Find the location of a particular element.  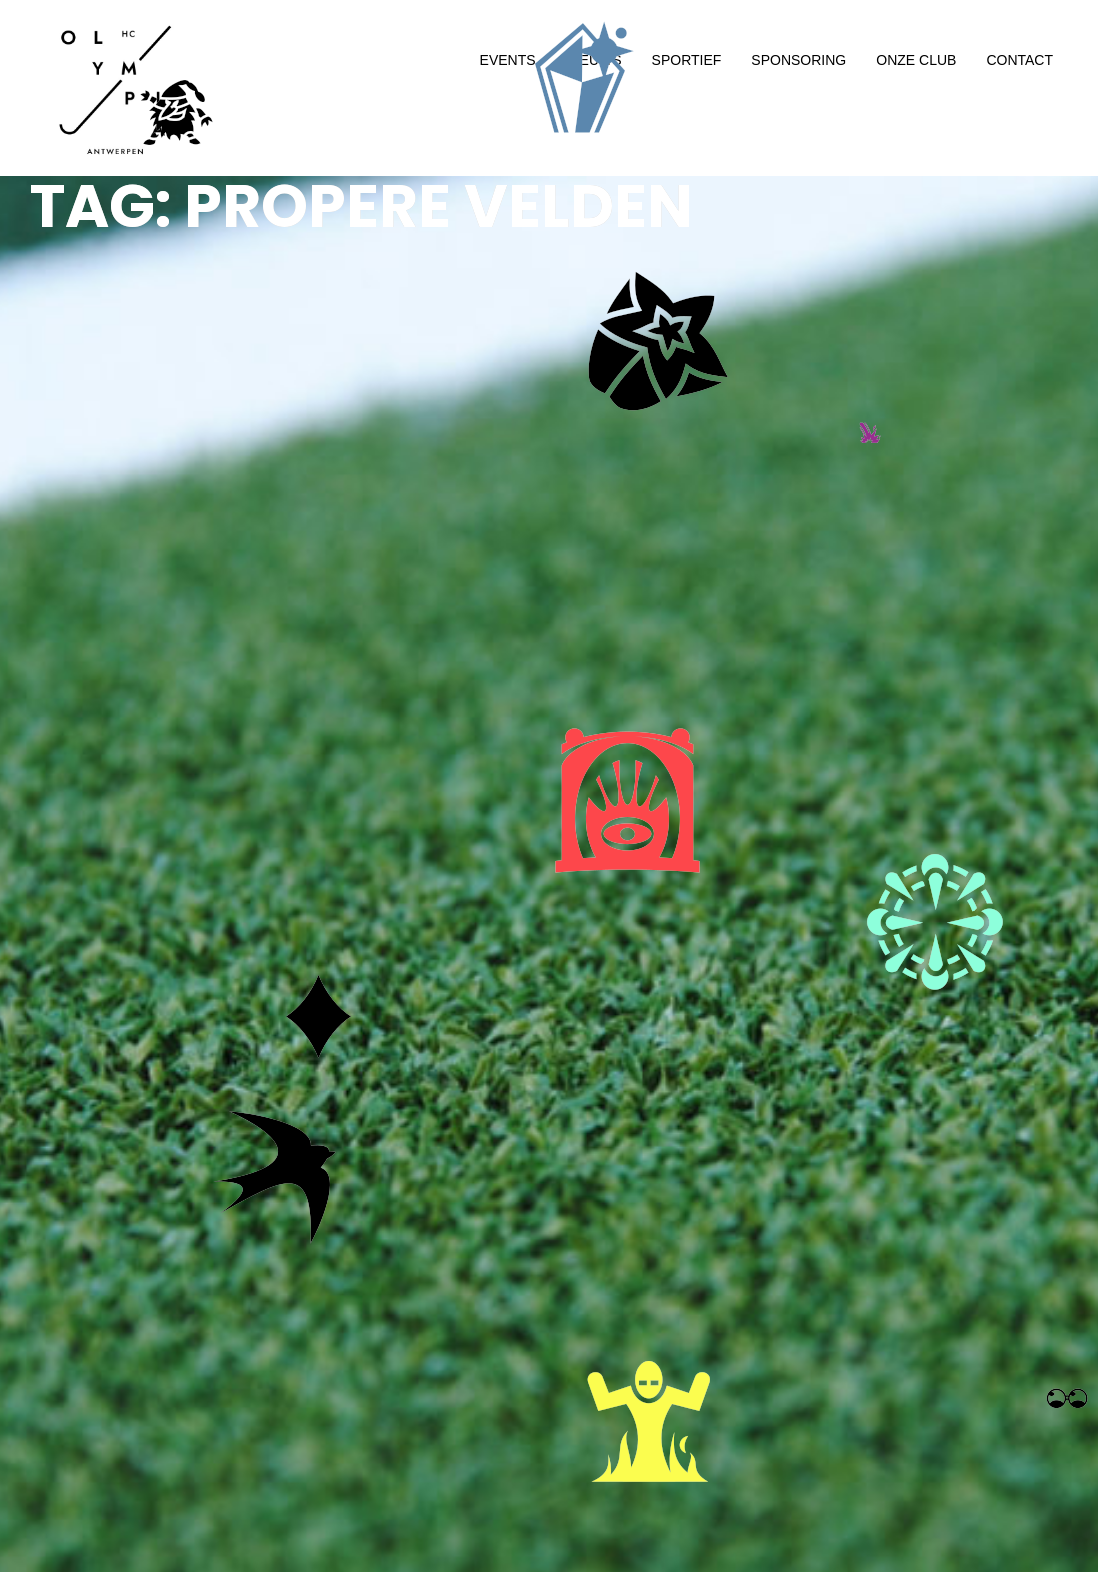

mysterious or hidden content reveal is located at coordinates (627, 800).